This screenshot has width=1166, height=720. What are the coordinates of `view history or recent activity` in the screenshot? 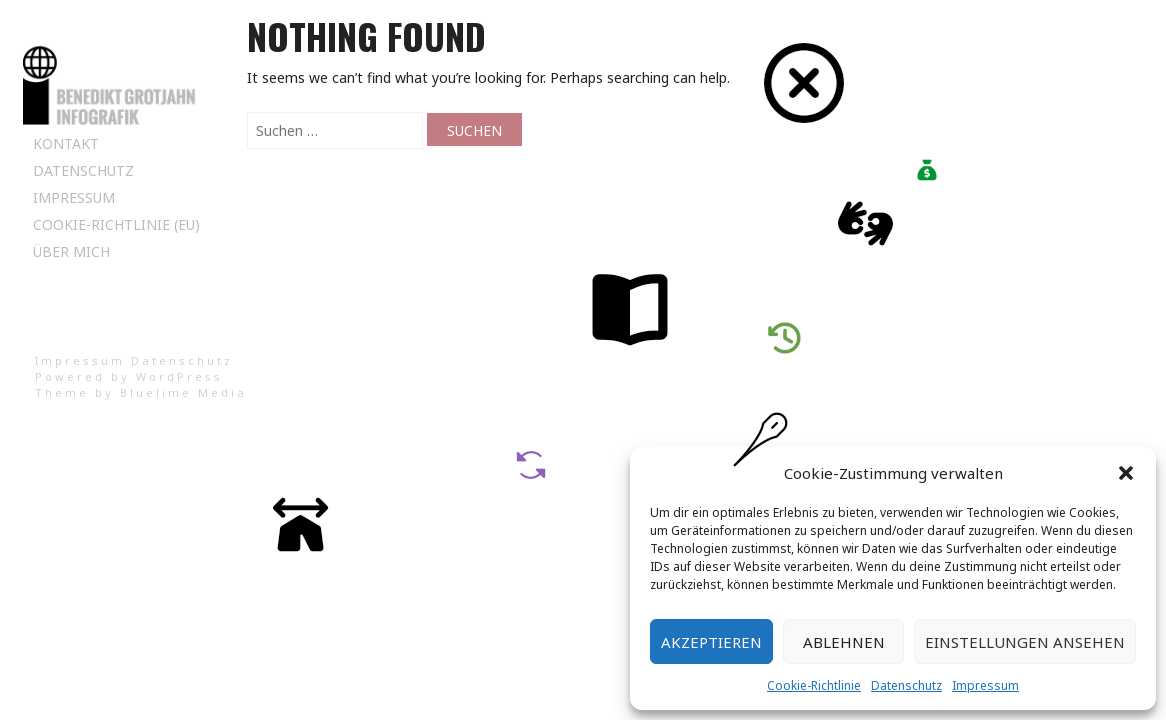 It's located at (785, 338).